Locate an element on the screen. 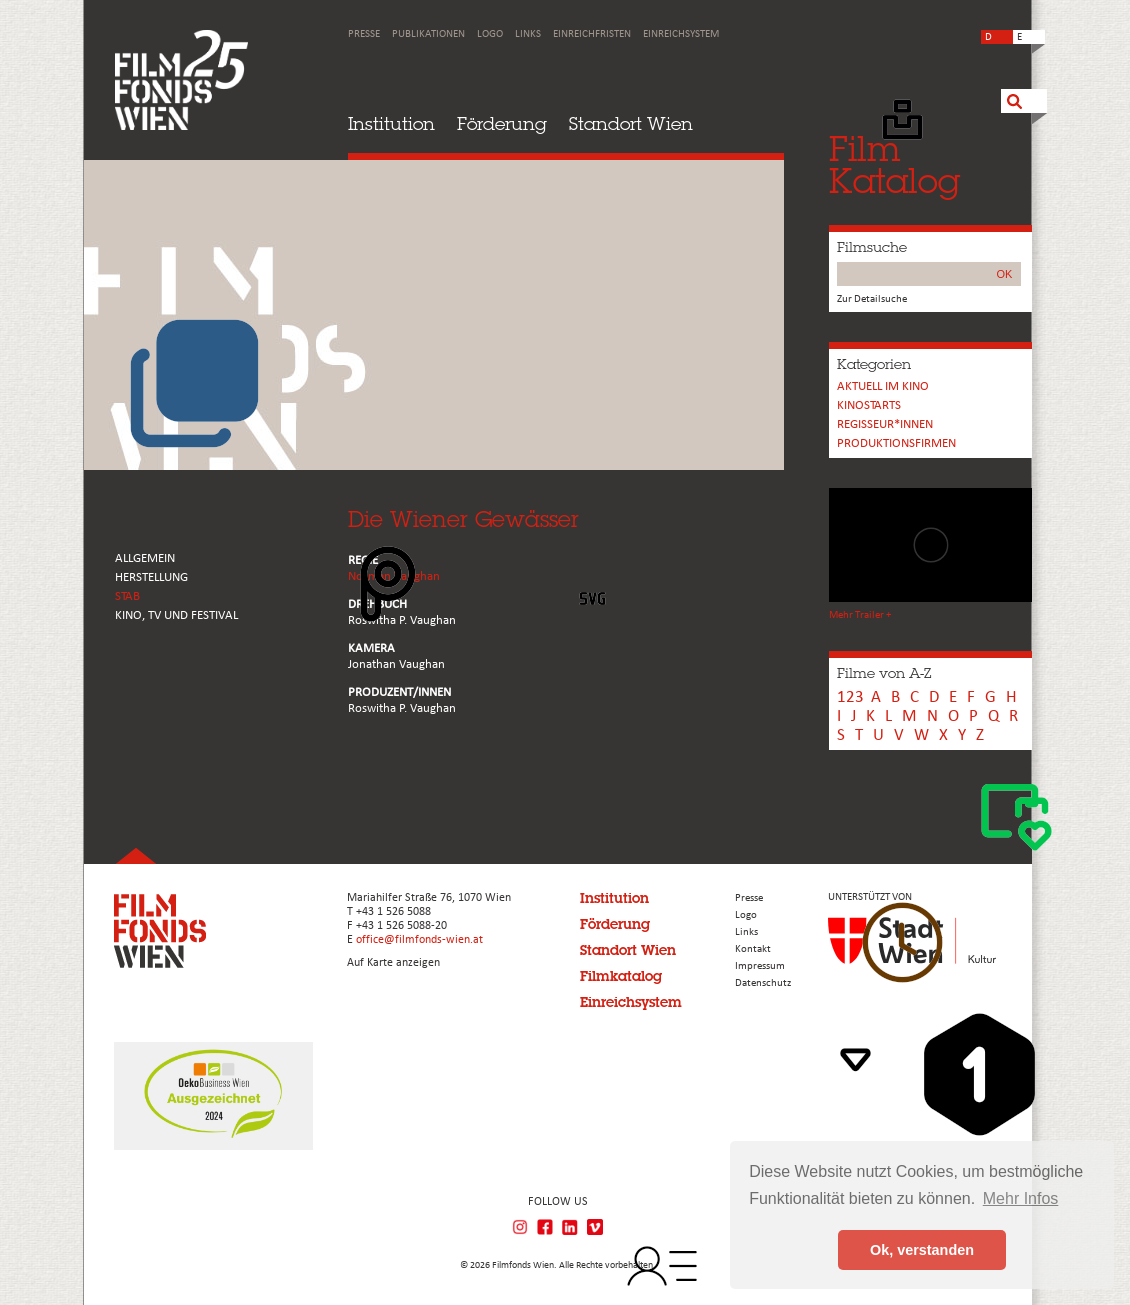 This screenshot has height=1305, width=1130. indicates step one in a multi-step process is located at coordinates (979, 1074).